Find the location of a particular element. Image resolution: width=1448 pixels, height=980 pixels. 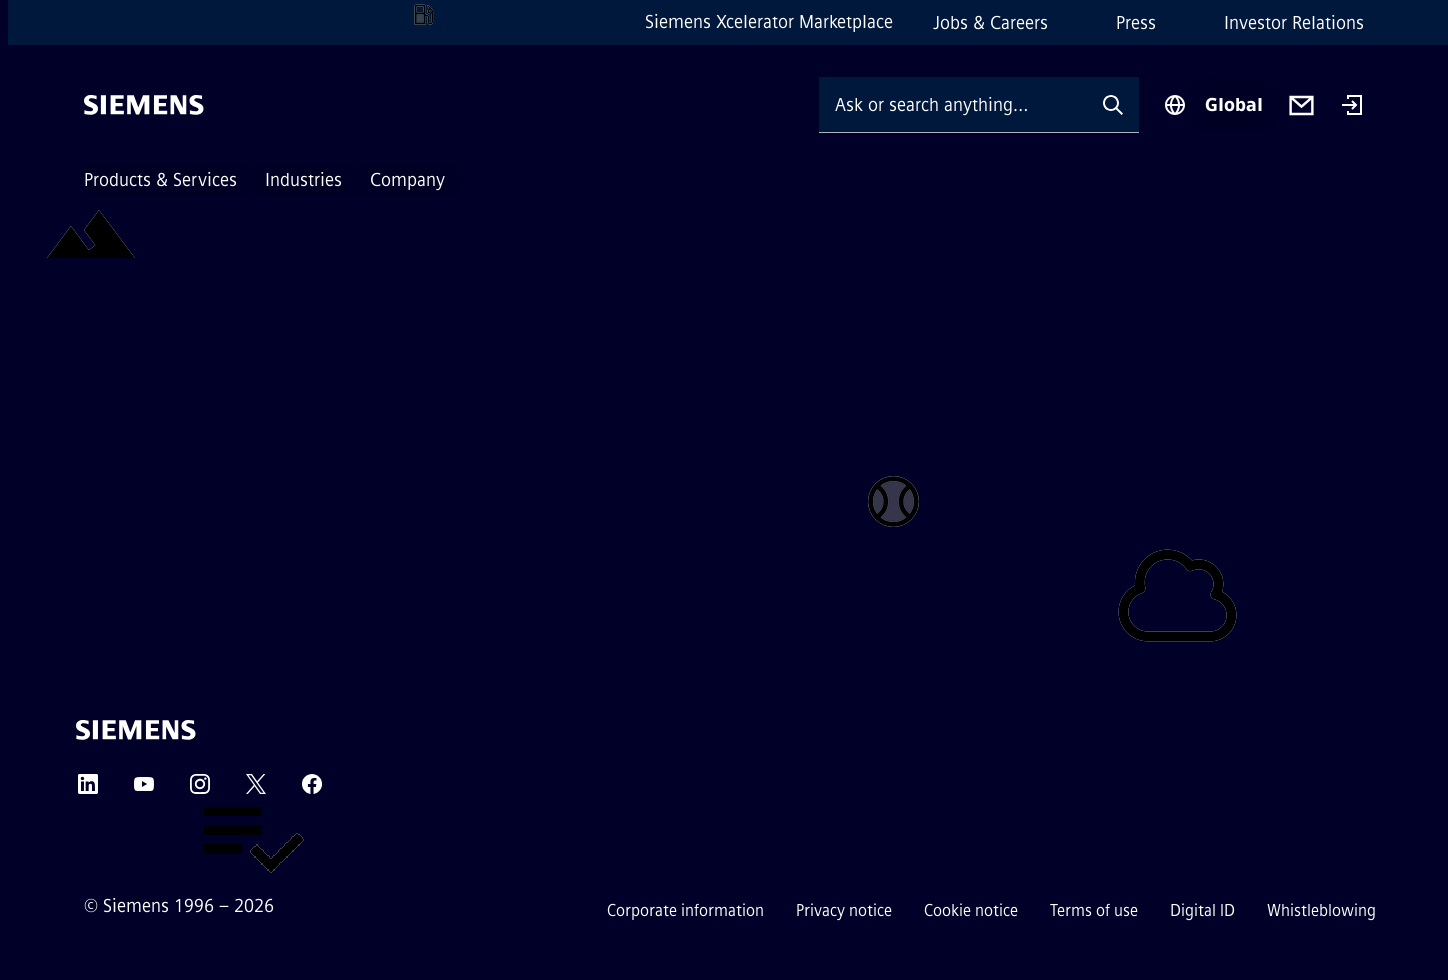

switch to terrain map view is located at coordinates (91, 234).